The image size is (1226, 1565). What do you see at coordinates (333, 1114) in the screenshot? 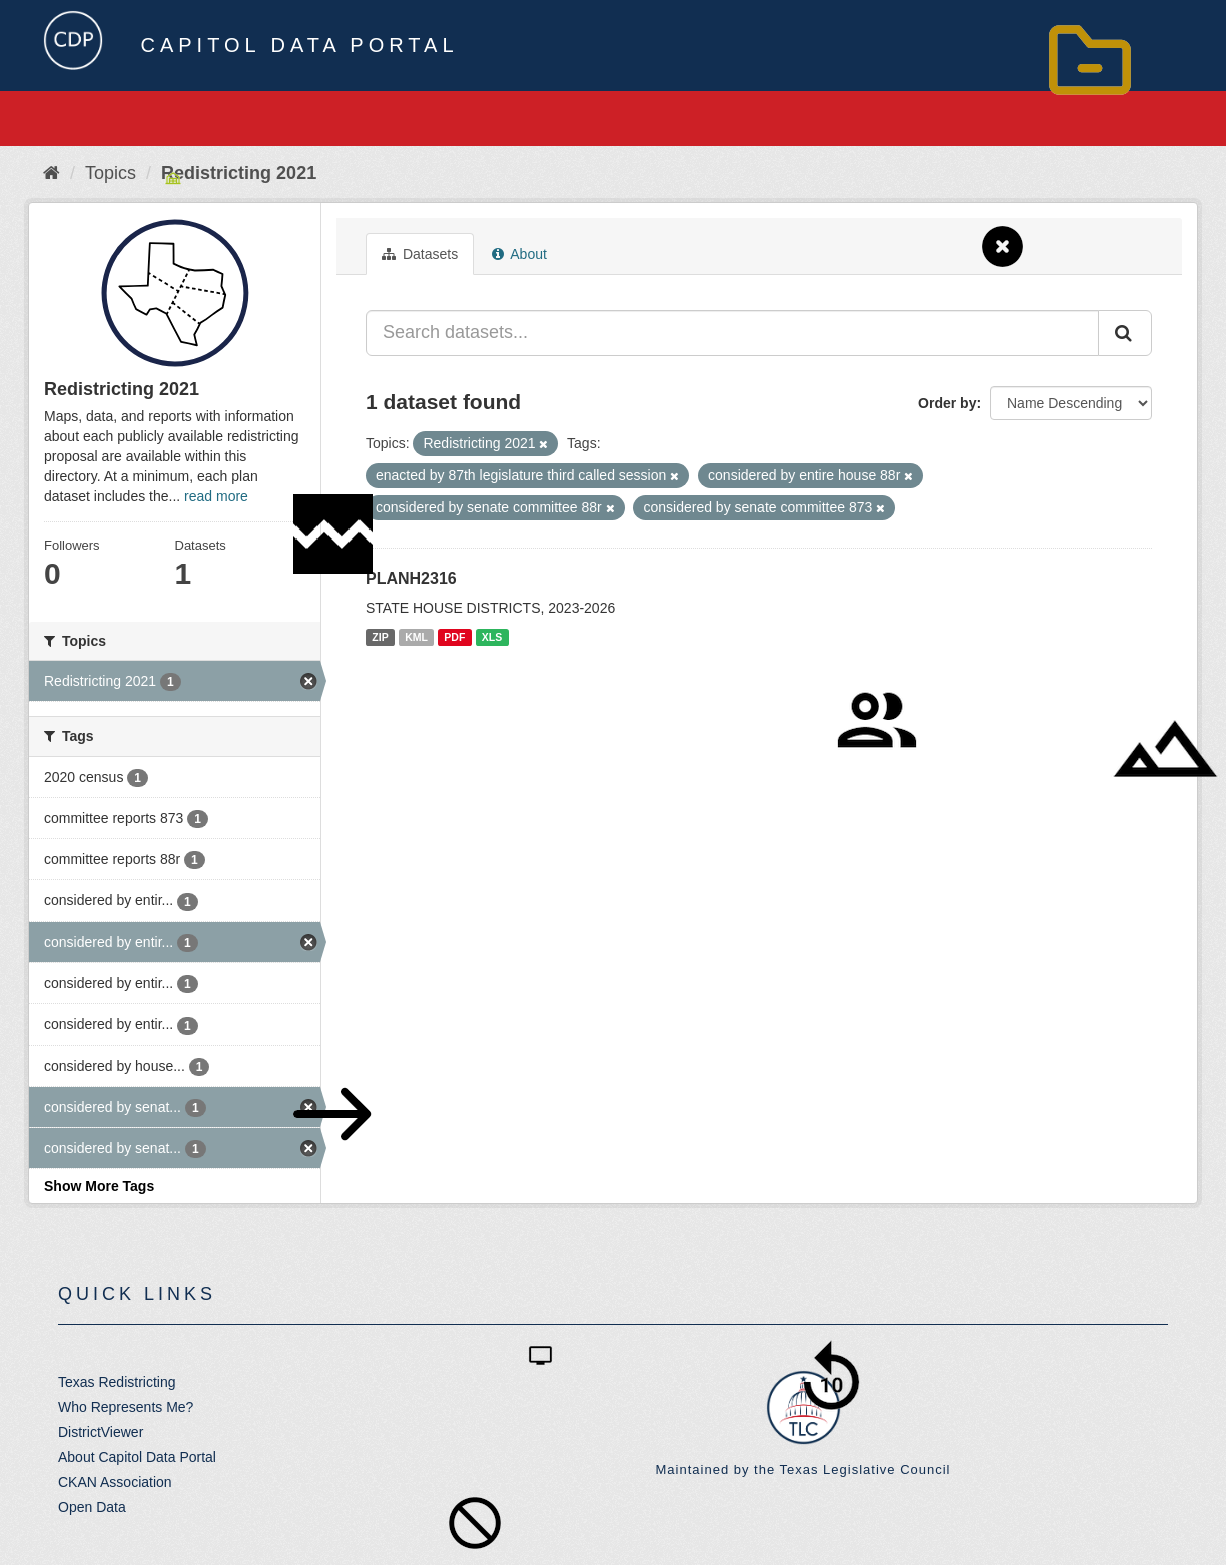
I see `navigate to the next item or screen` at bounding box center [333, 1114].